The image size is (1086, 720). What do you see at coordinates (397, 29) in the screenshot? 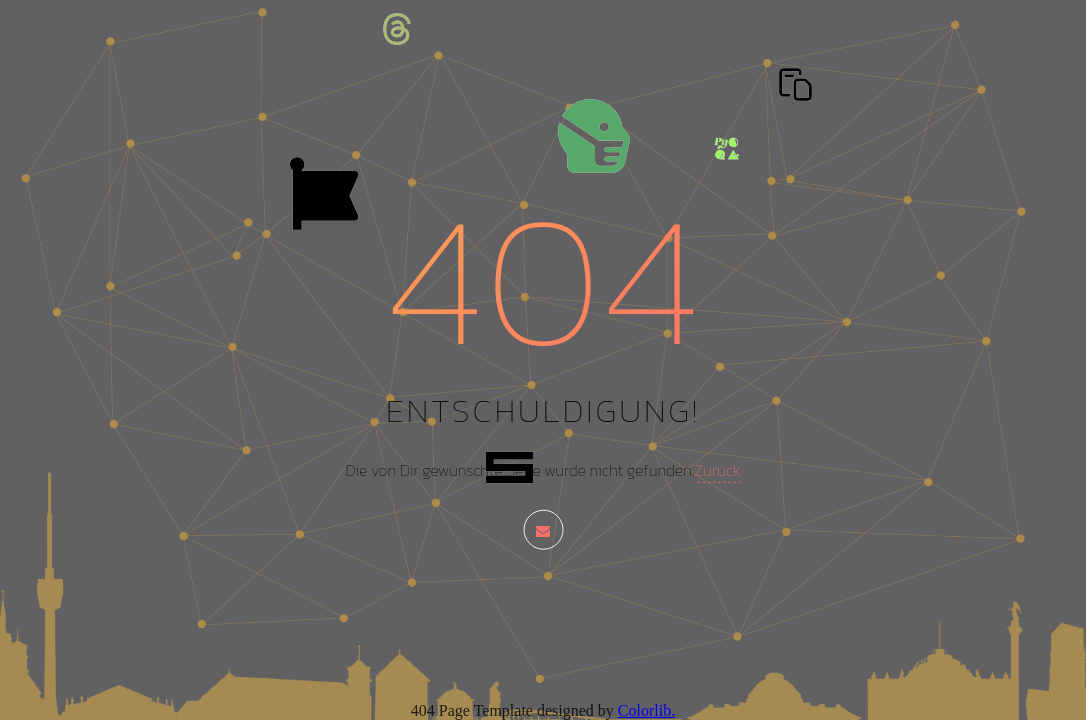
I see `open the Threads app` at bounding box center [397, 29].